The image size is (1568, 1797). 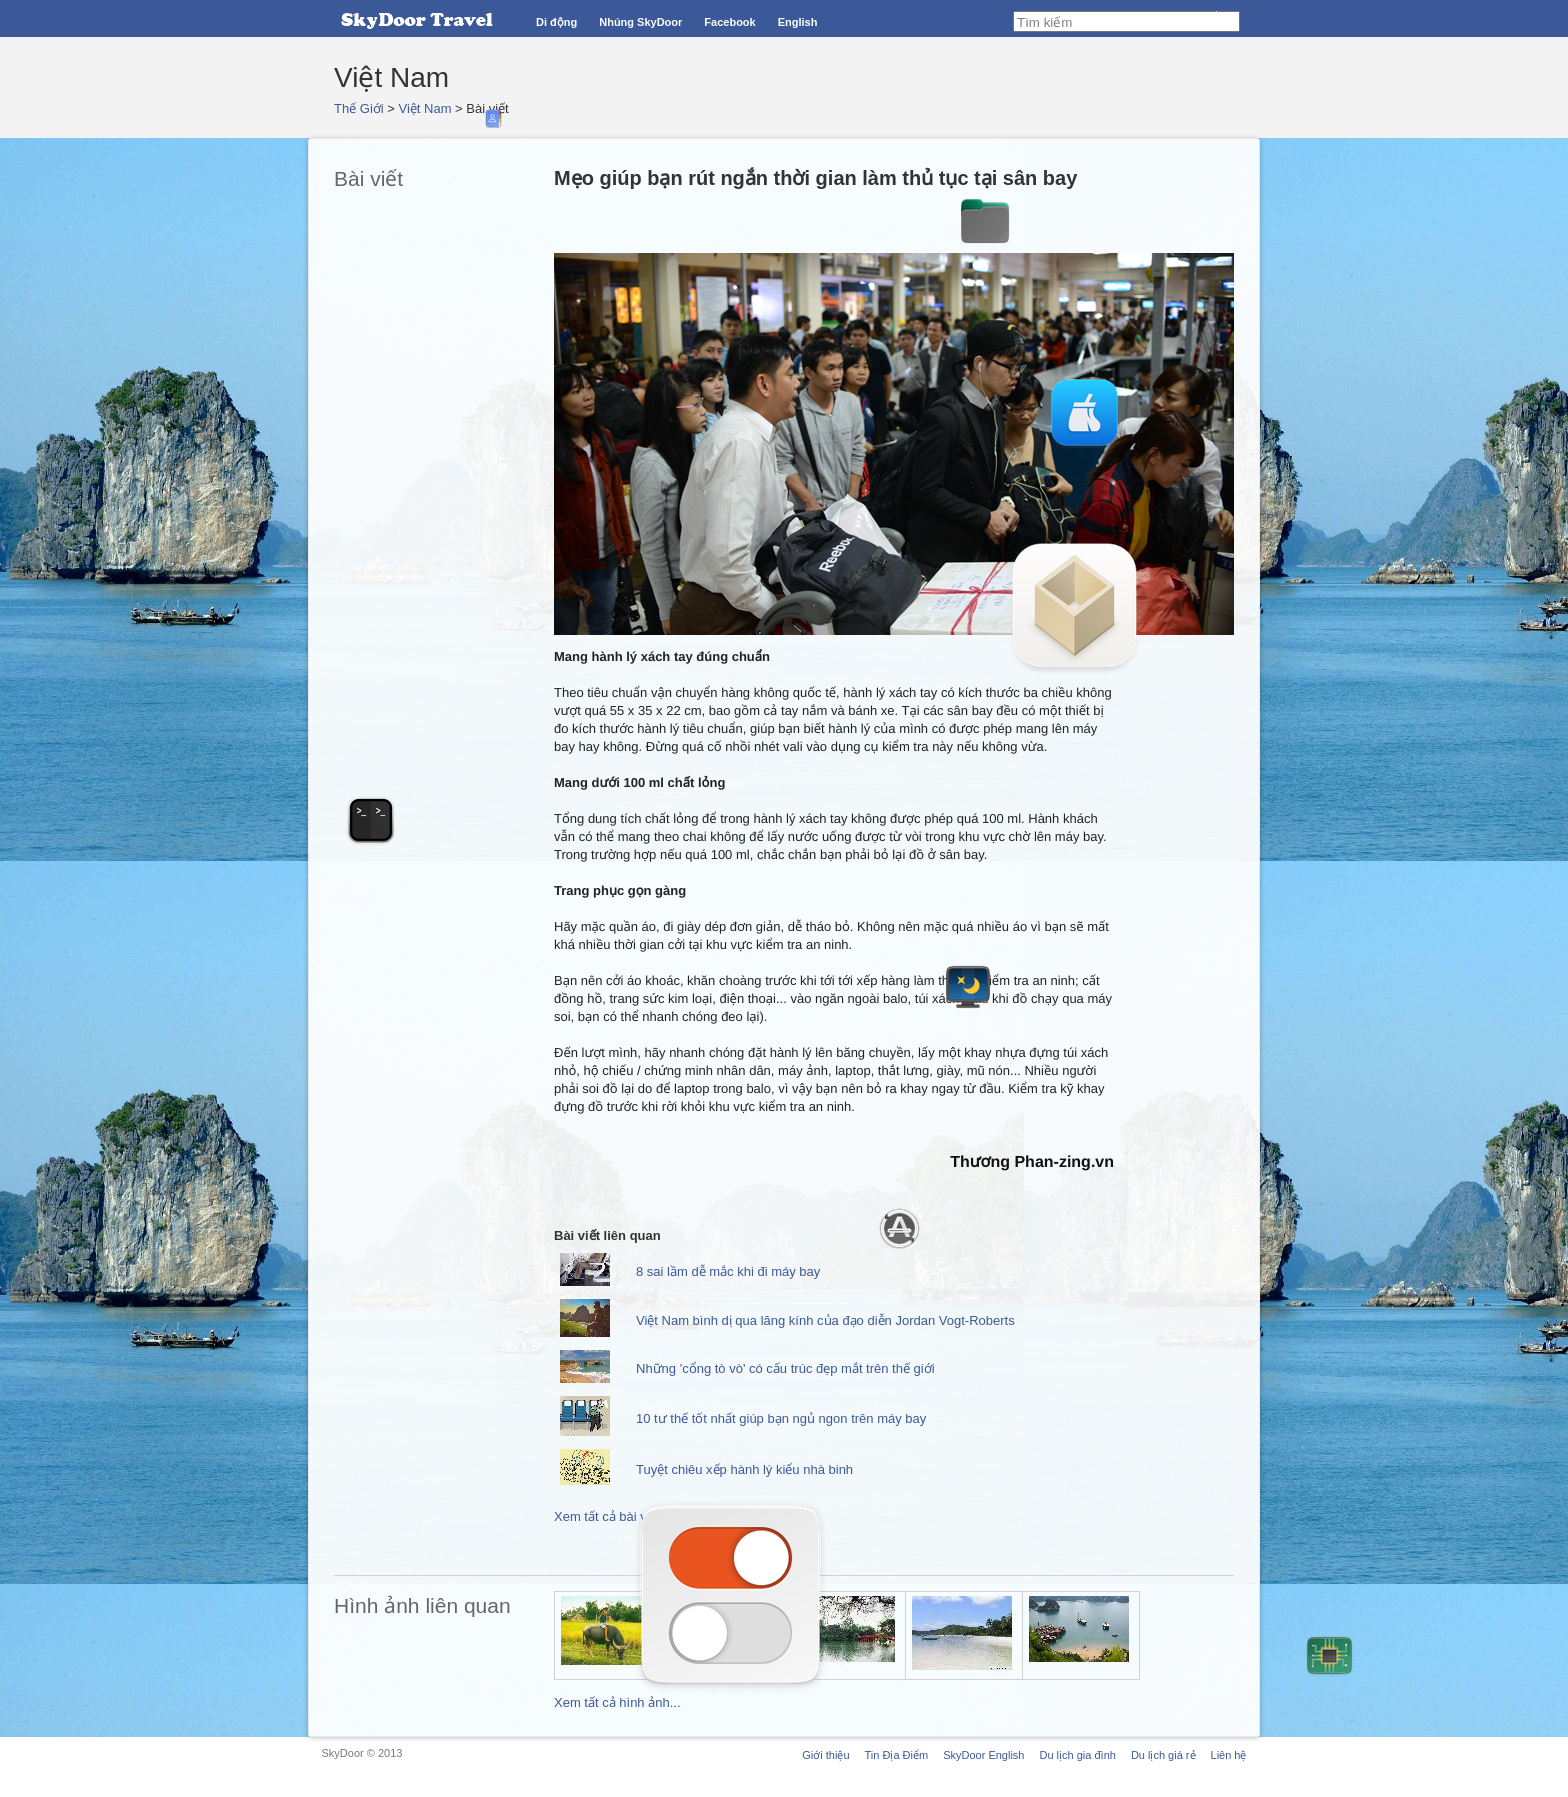 I want to click on open flatpak software manager, so click(x=1074, y=605).